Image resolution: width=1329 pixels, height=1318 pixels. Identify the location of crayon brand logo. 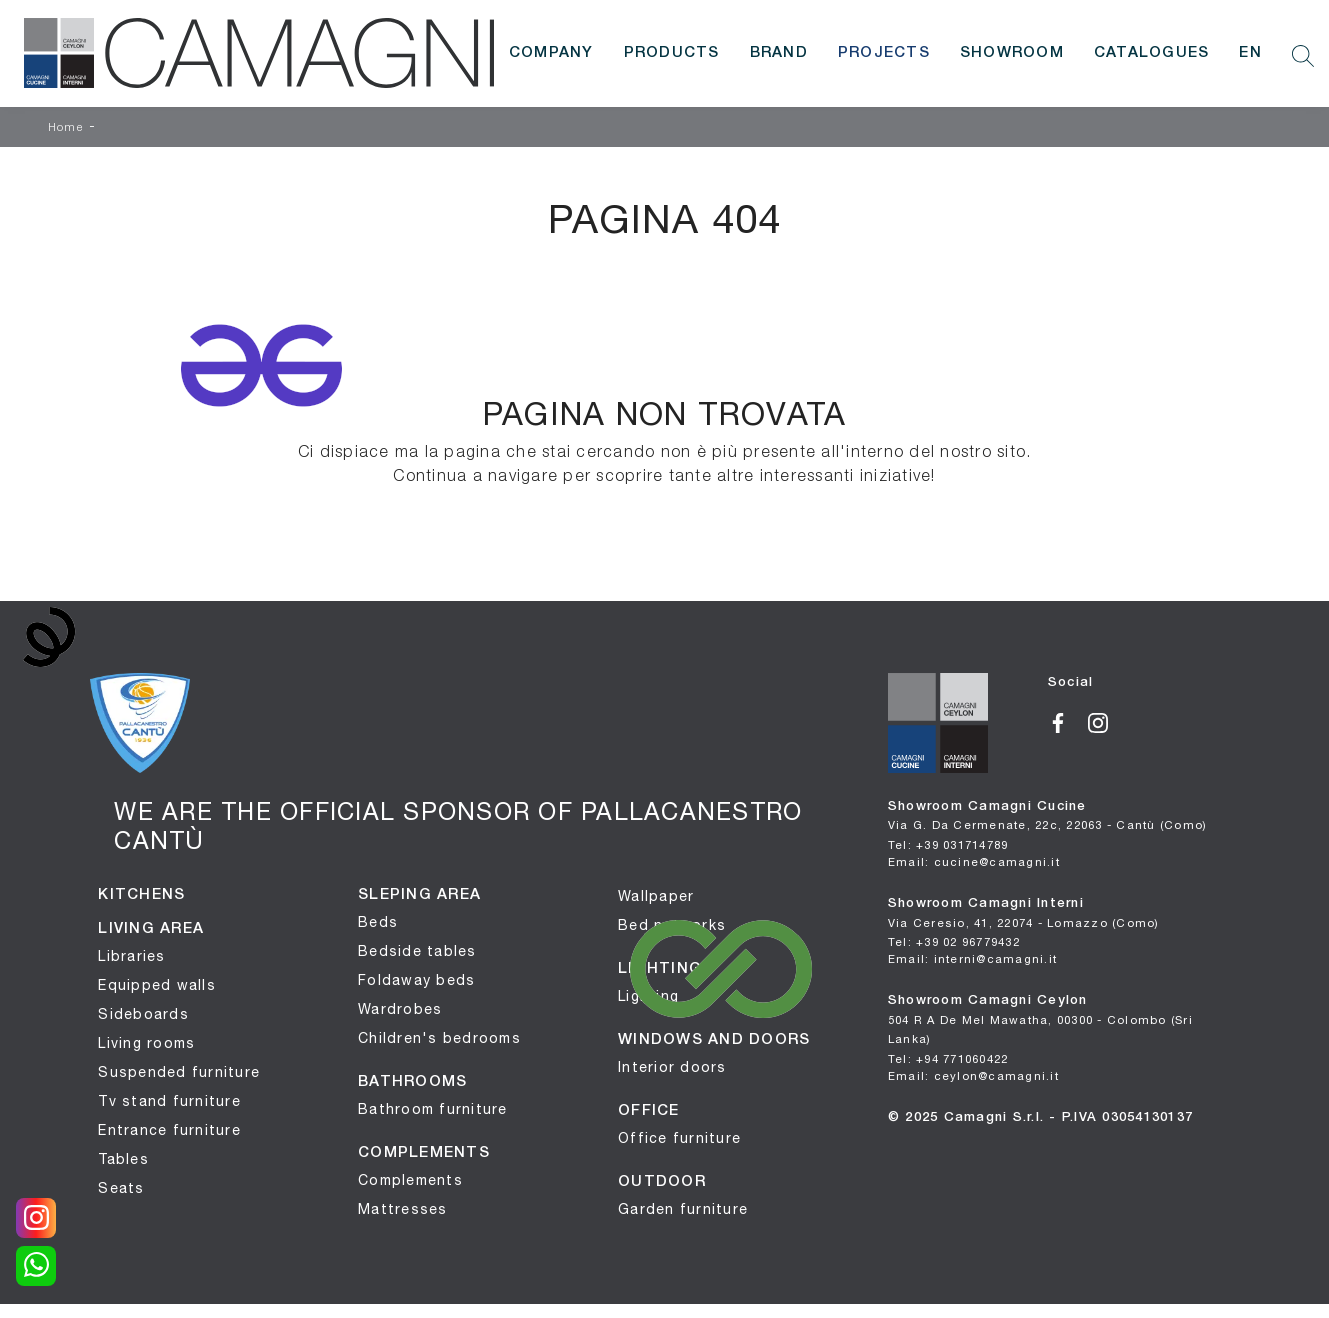
(721, 969).